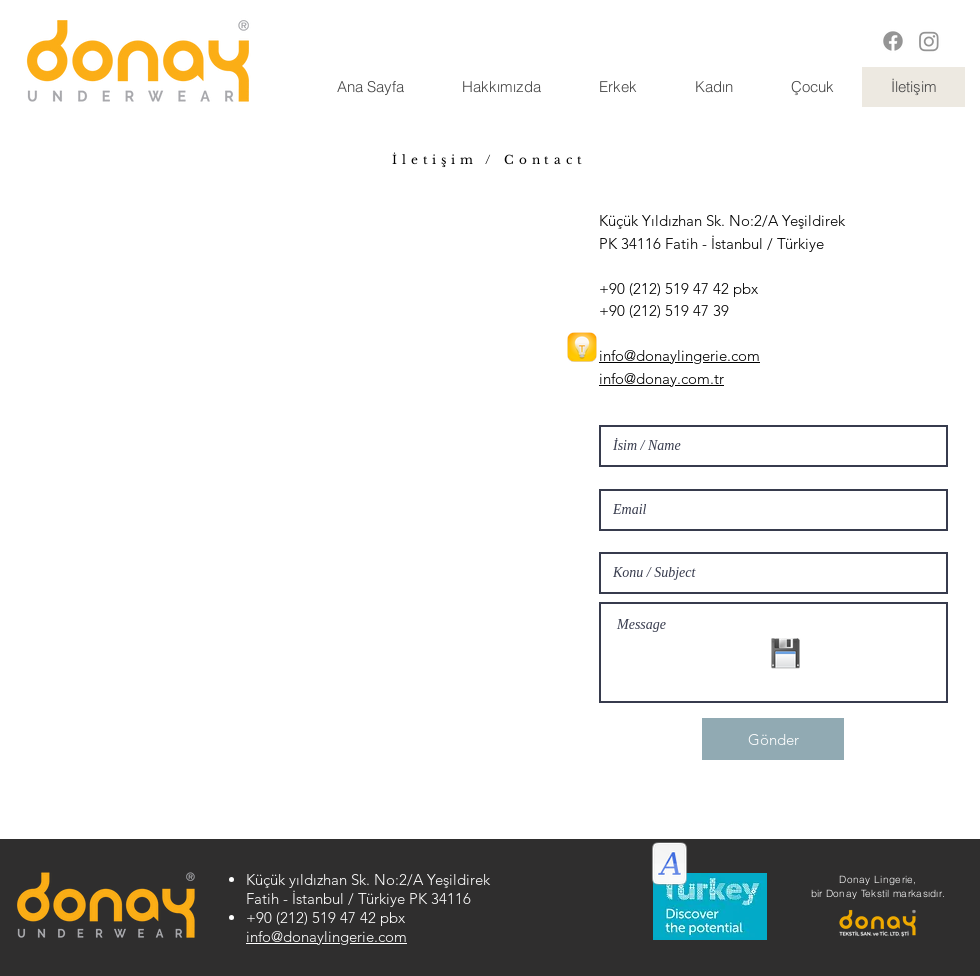 This screenshot has width=980, height=976. I want to click on open the tips app for helpful hints and tutorials, so click(582, 347).